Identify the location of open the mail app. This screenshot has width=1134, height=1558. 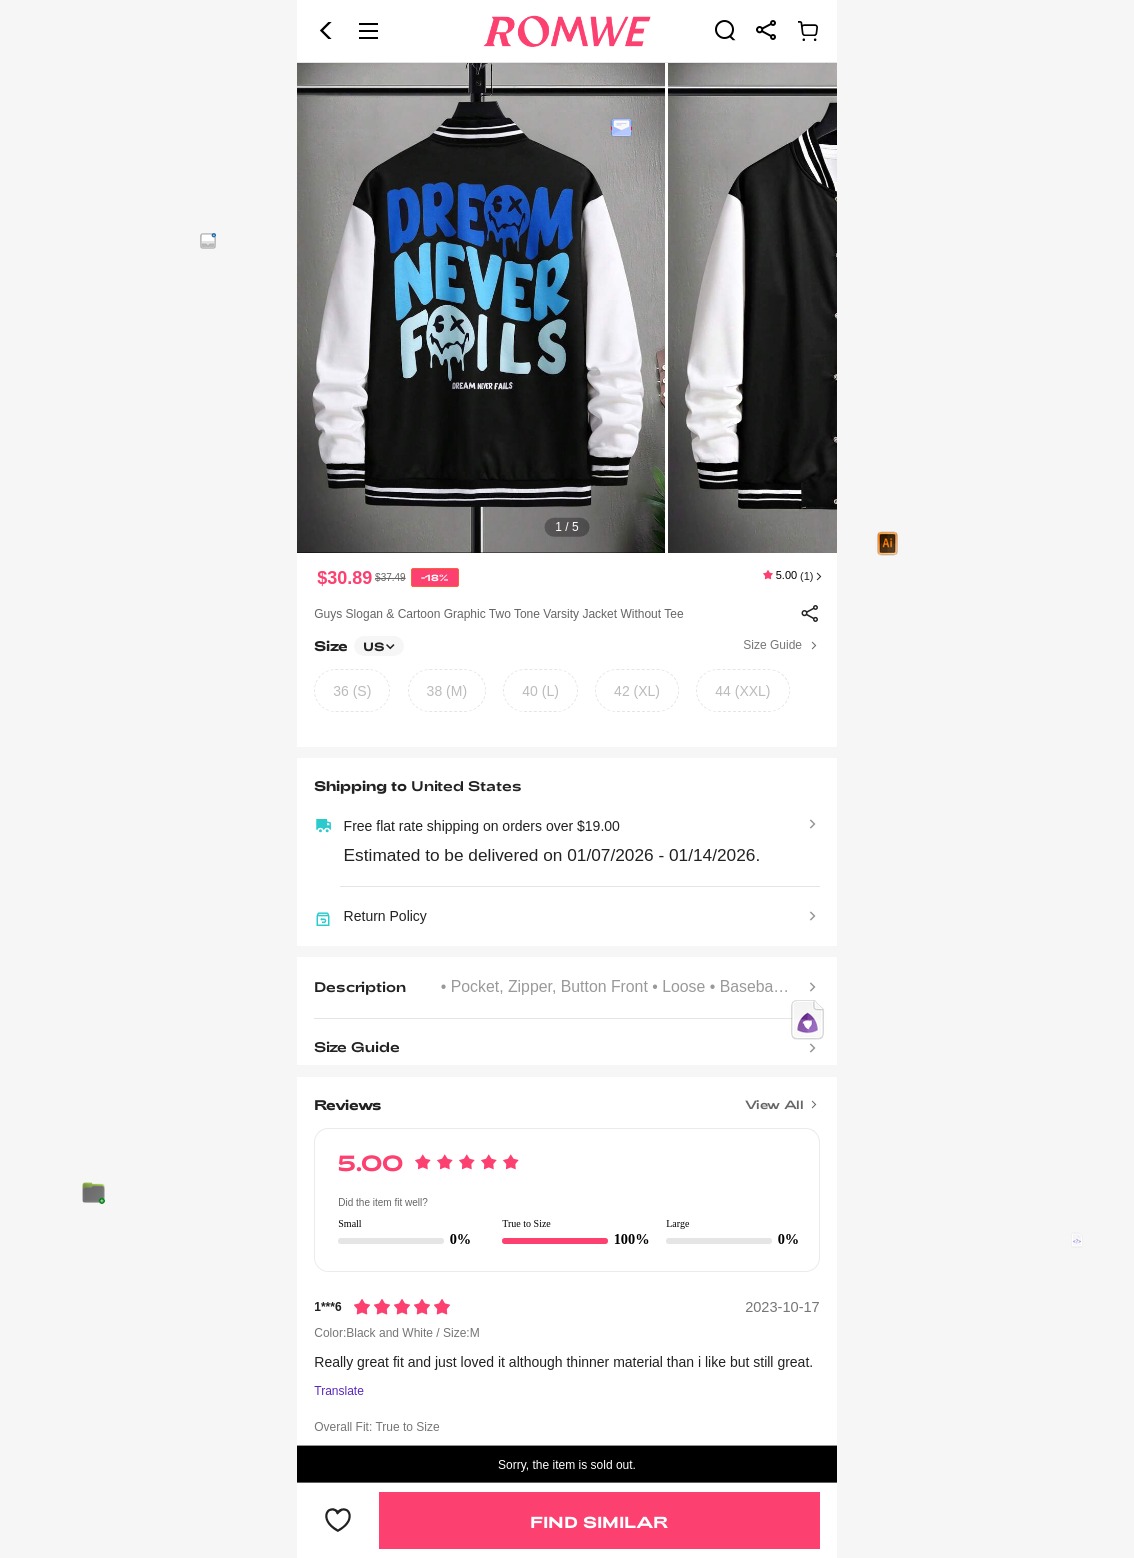
(621, 127).